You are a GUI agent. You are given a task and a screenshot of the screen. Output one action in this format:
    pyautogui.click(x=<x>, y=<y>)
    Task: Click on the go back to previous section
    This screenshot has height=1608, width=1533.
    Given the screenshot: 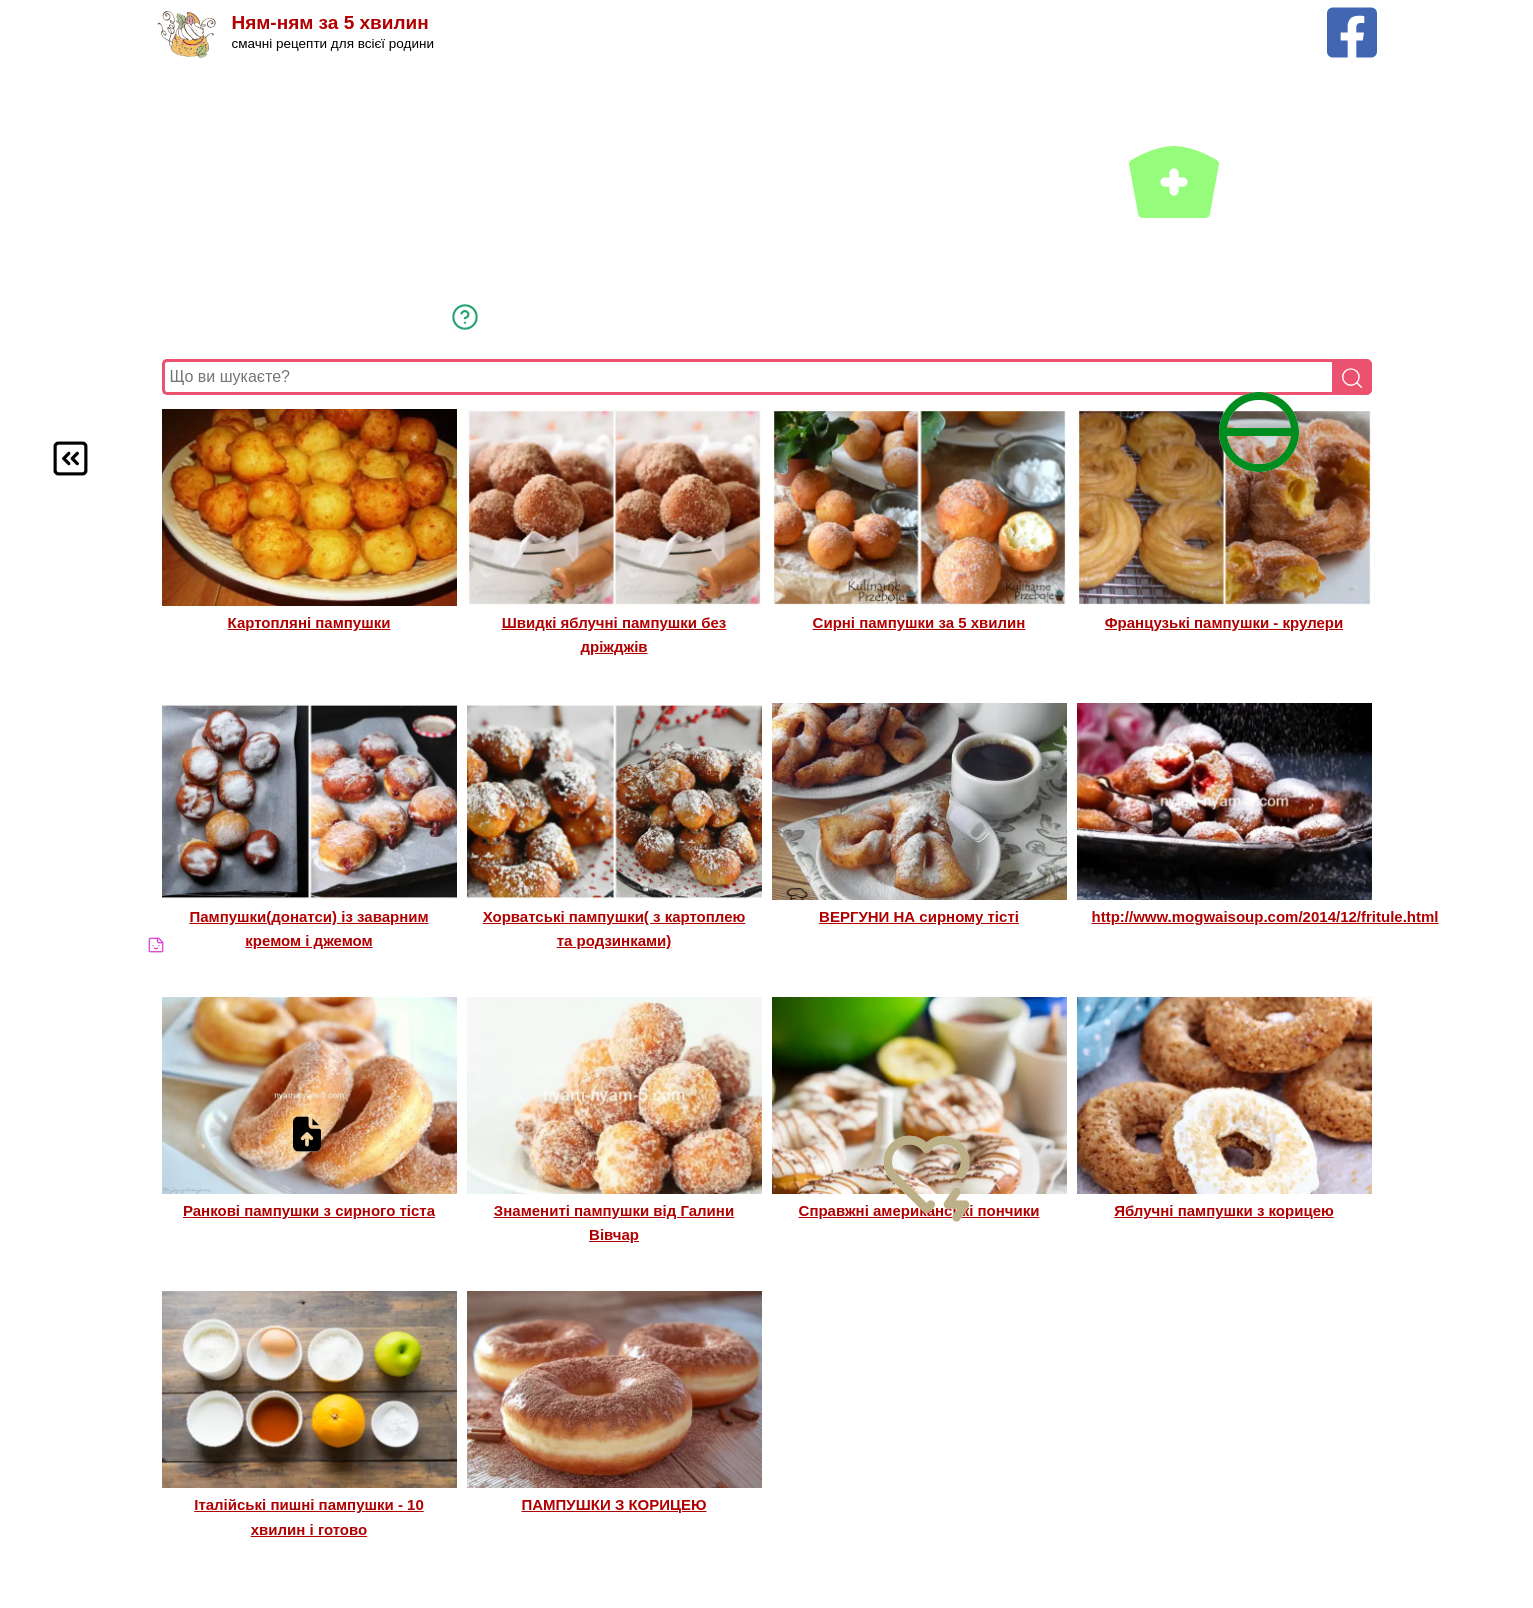 What is the action you would take?
    pyautogui.click(x=70, y=458)
    